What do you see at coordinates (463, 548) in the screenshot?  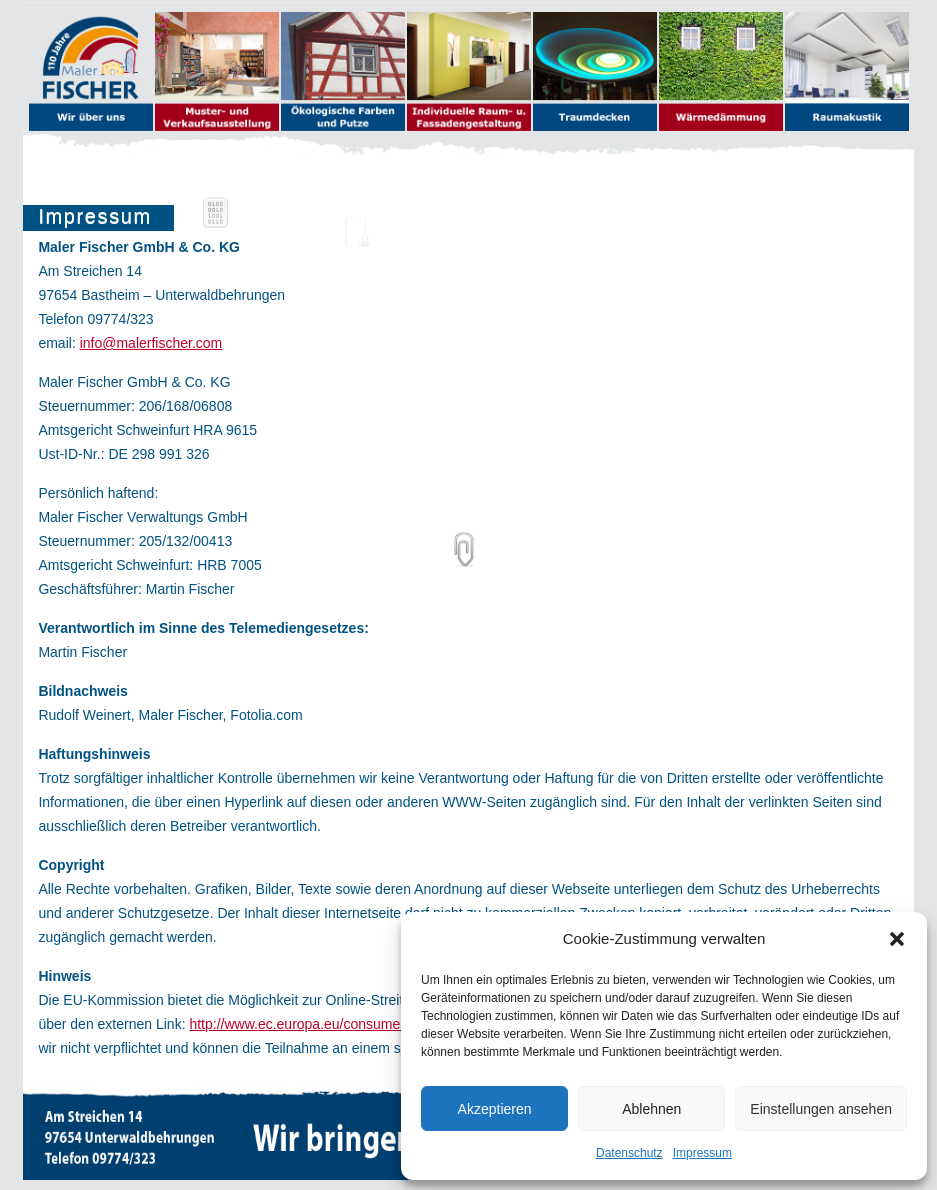 I see `indicates an email has an attachment` at bounding box center [463, 548].